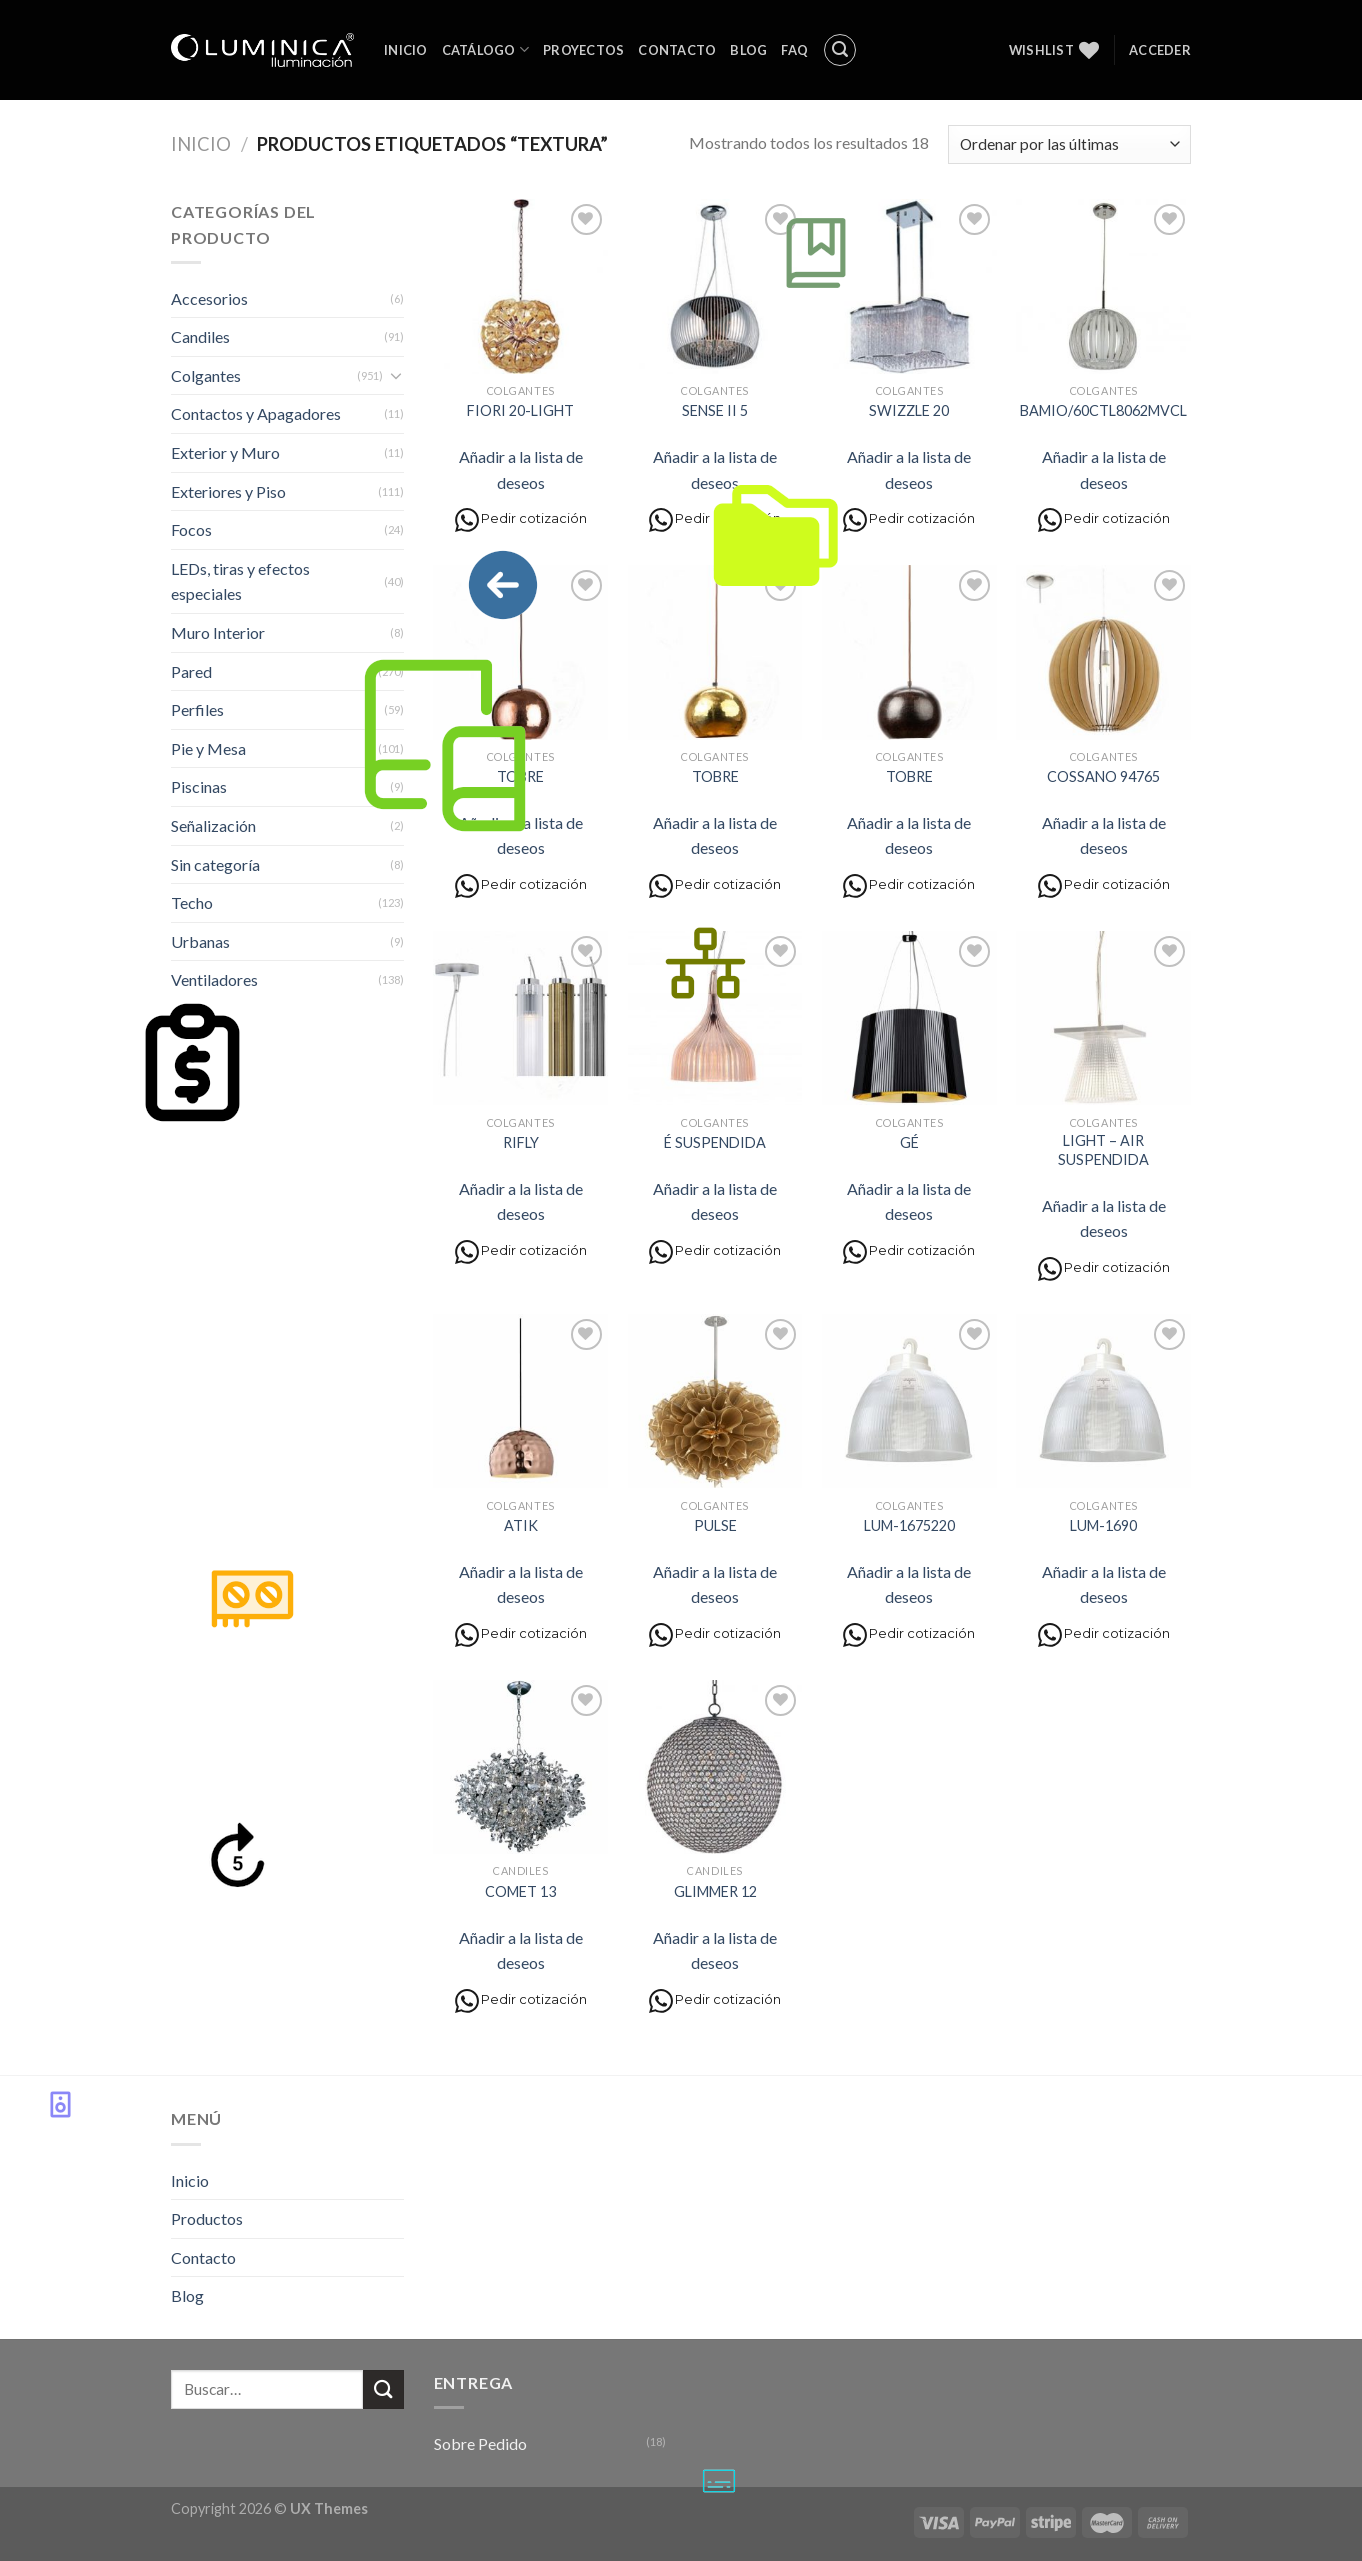  Describe the element at coordinates (773, 535) in the screenshot. I see `browse all folders` at that location.